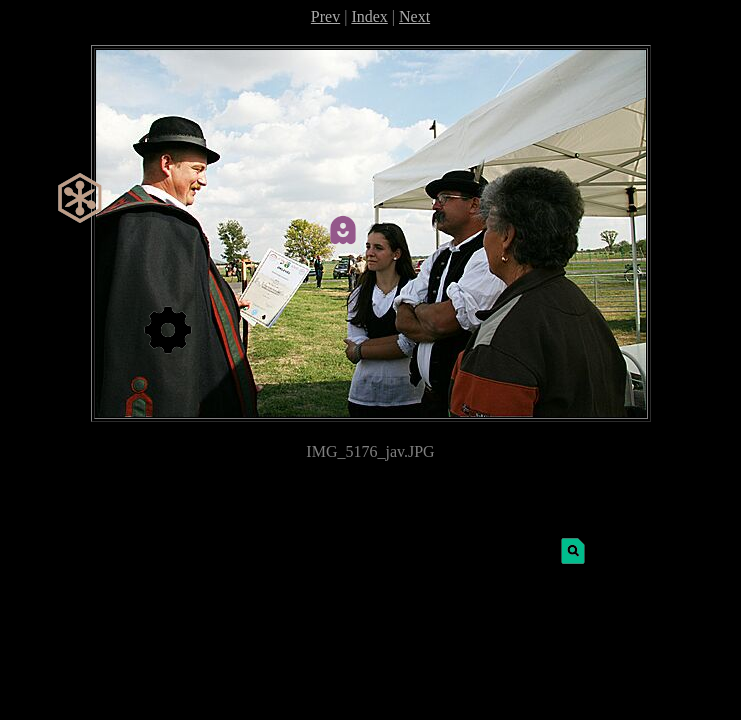 The image size is (741, 720). What do you see at coordinates (343, 230) in the screenshot?
I see `friendly ghost avatar or profile icon` at bounding box center [343, 230].